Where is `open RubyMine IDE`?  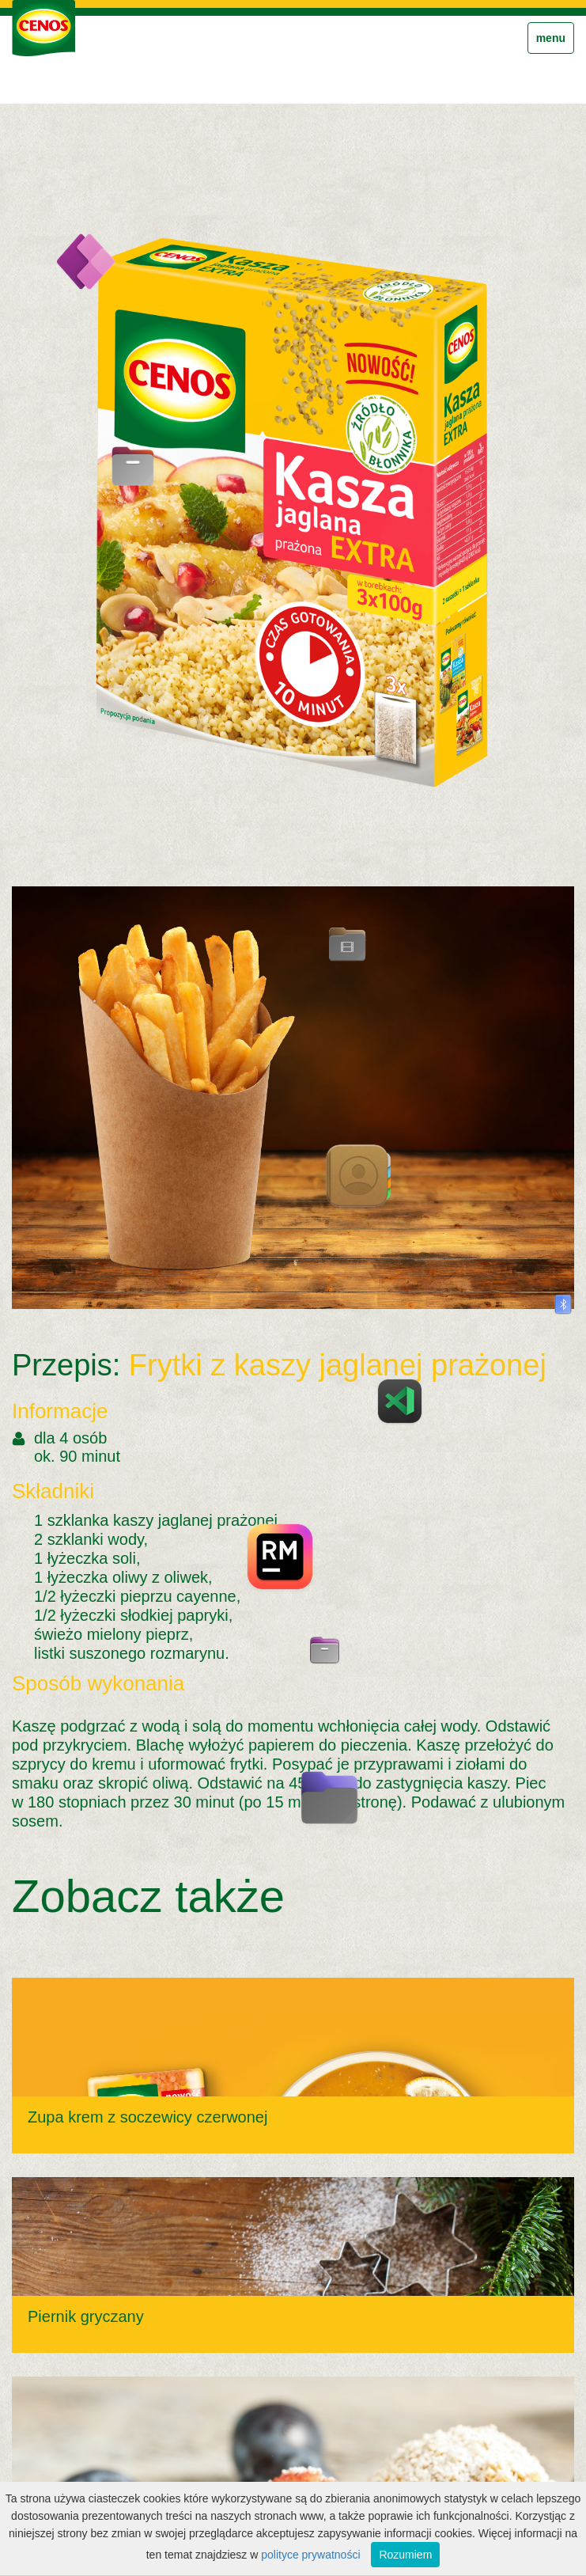 open RubyMine IDE is located at coordinates (280, 1557).